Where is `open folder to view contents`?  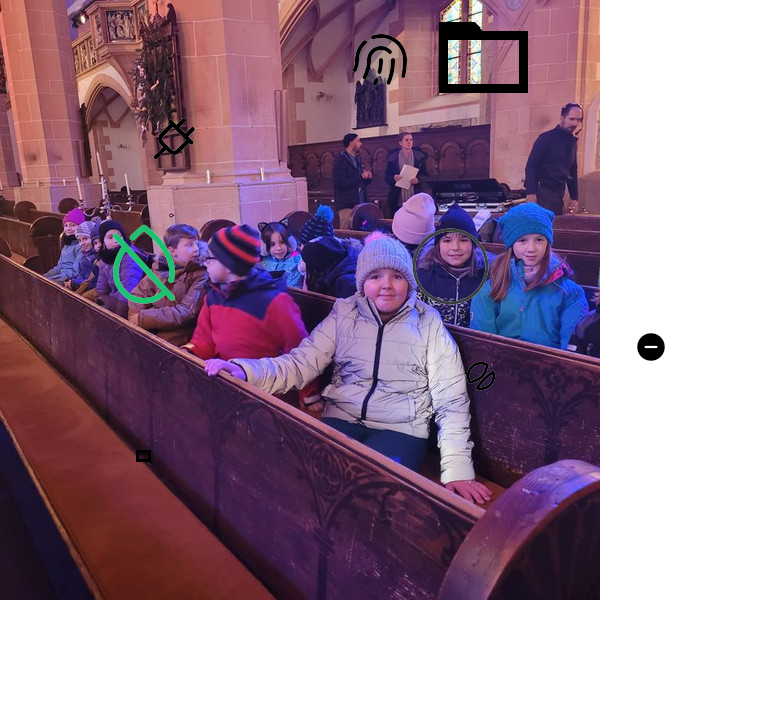 open folder to view contents is located at coordinates (483, 57).